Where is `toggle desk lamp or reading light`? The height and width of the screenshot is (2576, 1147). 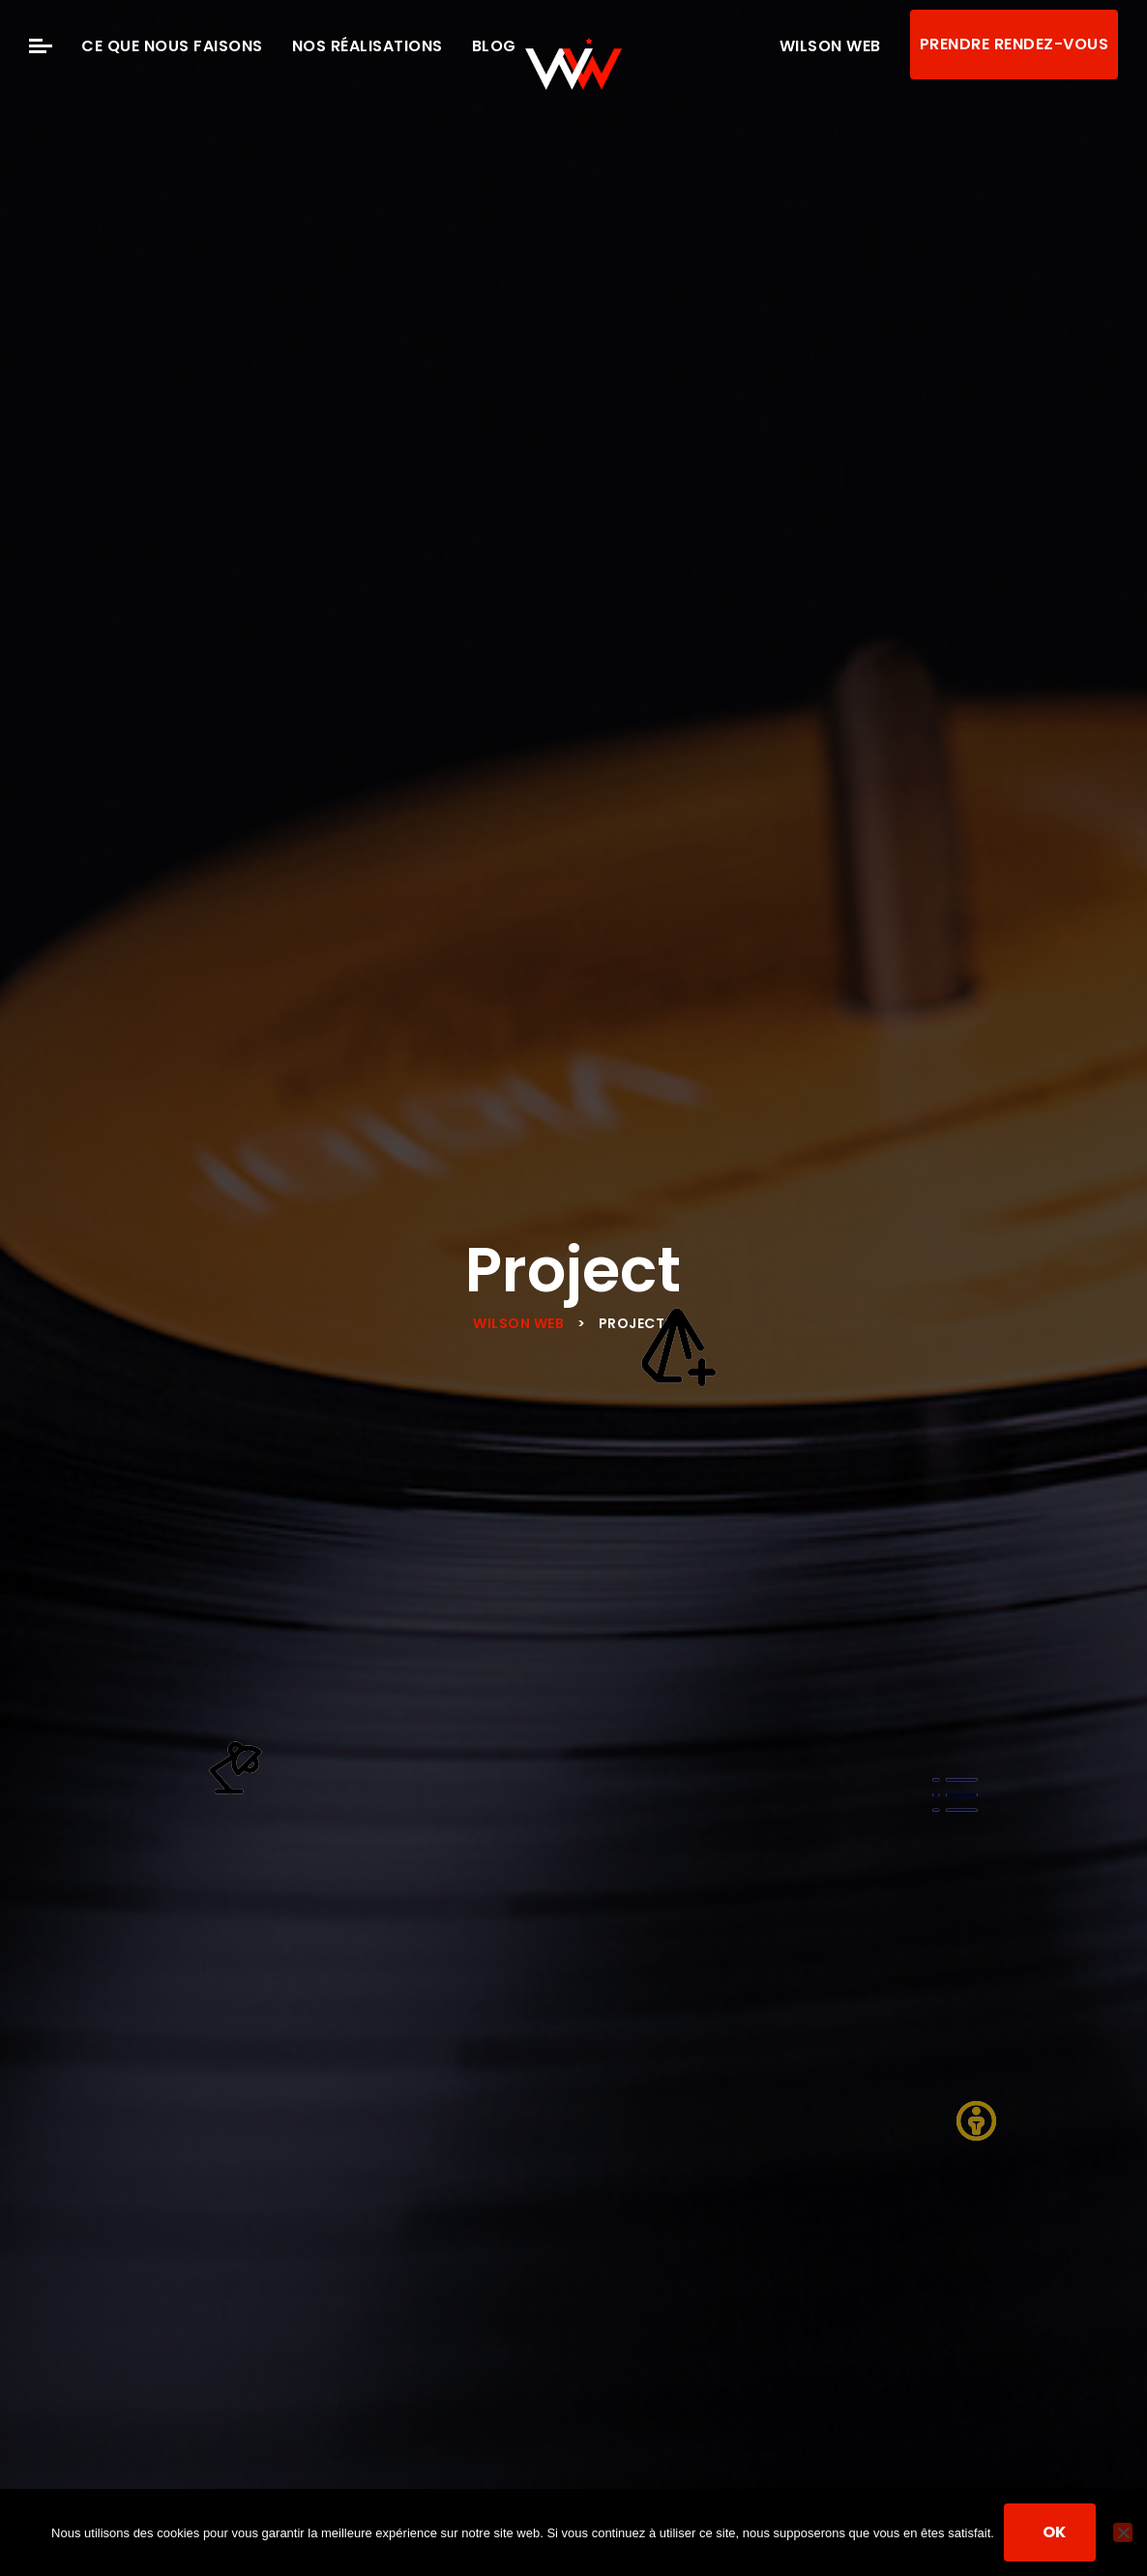 toggle desk lamp or reading light is located at coordinates (235, 1767).